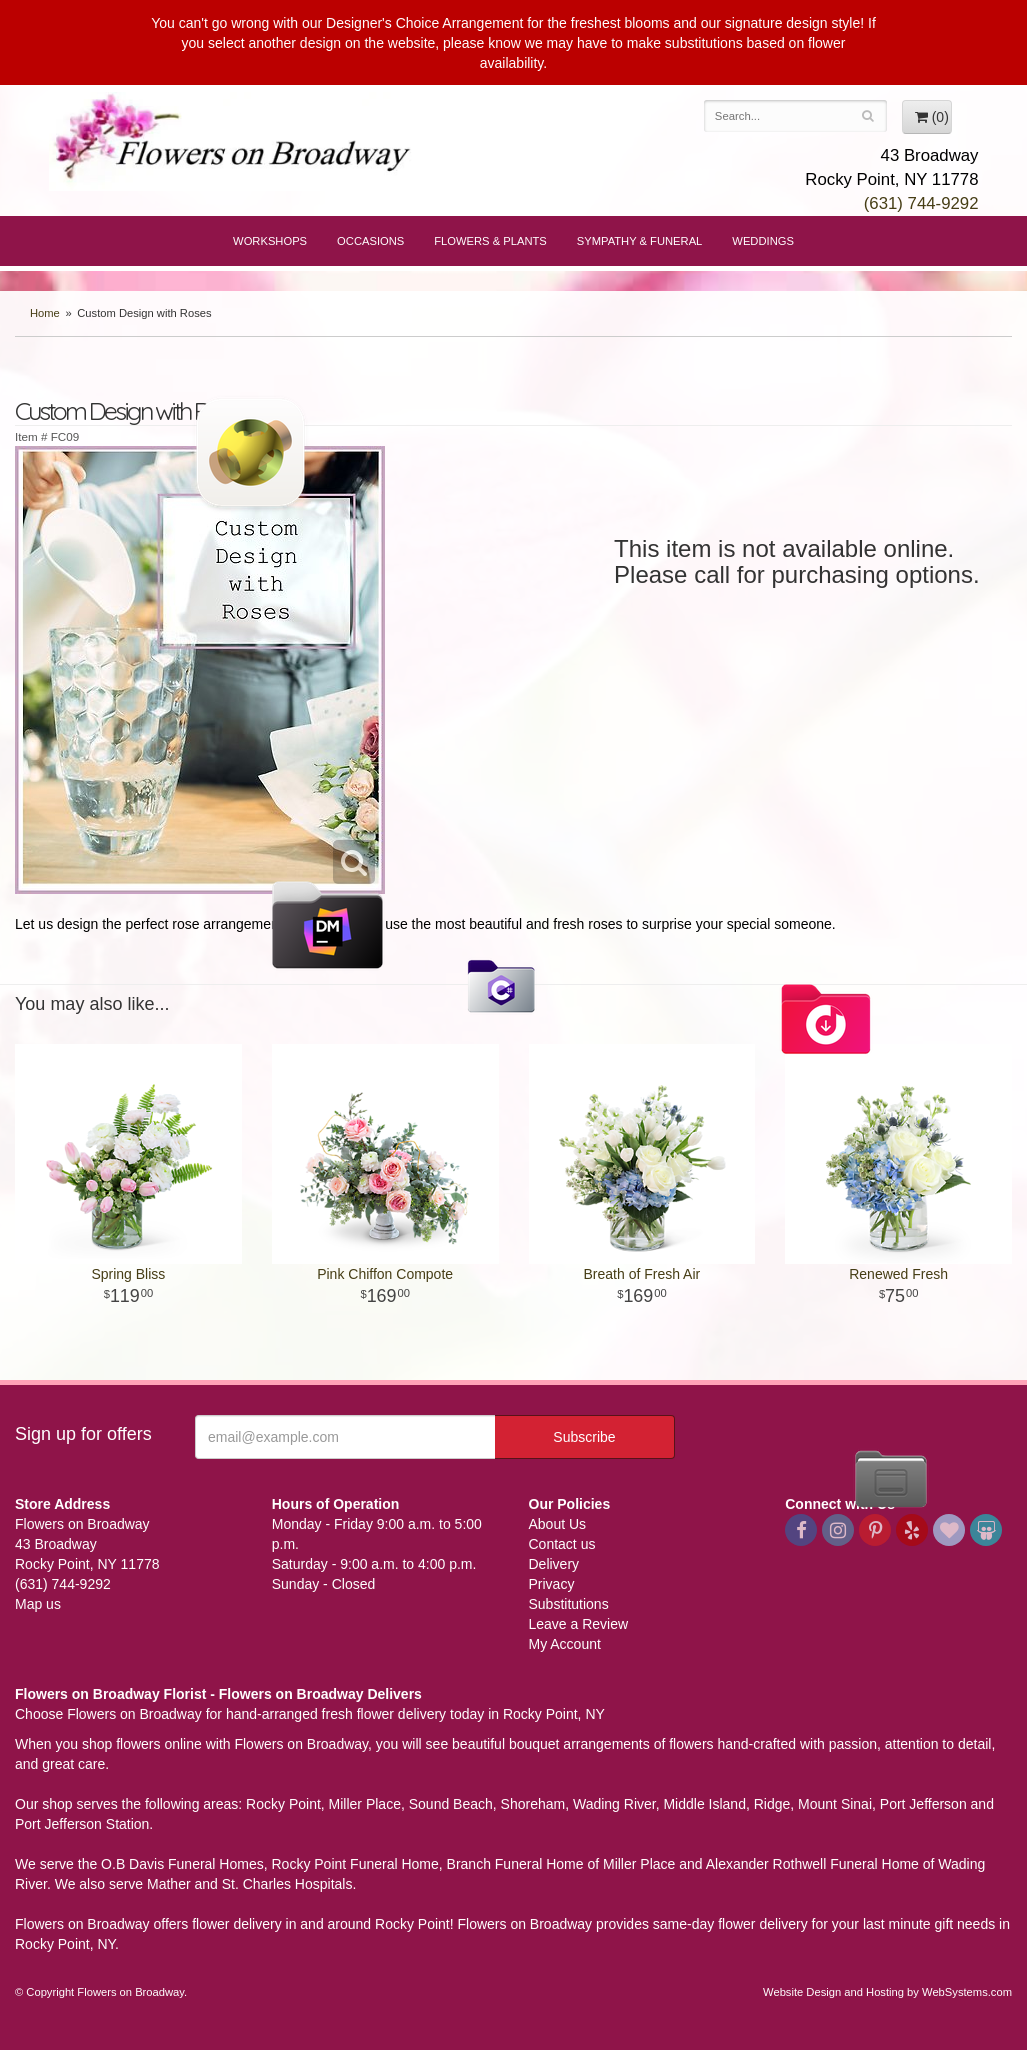  What do you see at coordinates (501, 988) in the screenshot?
I see `folder containing C# project files` at bounding box center [501, 988].